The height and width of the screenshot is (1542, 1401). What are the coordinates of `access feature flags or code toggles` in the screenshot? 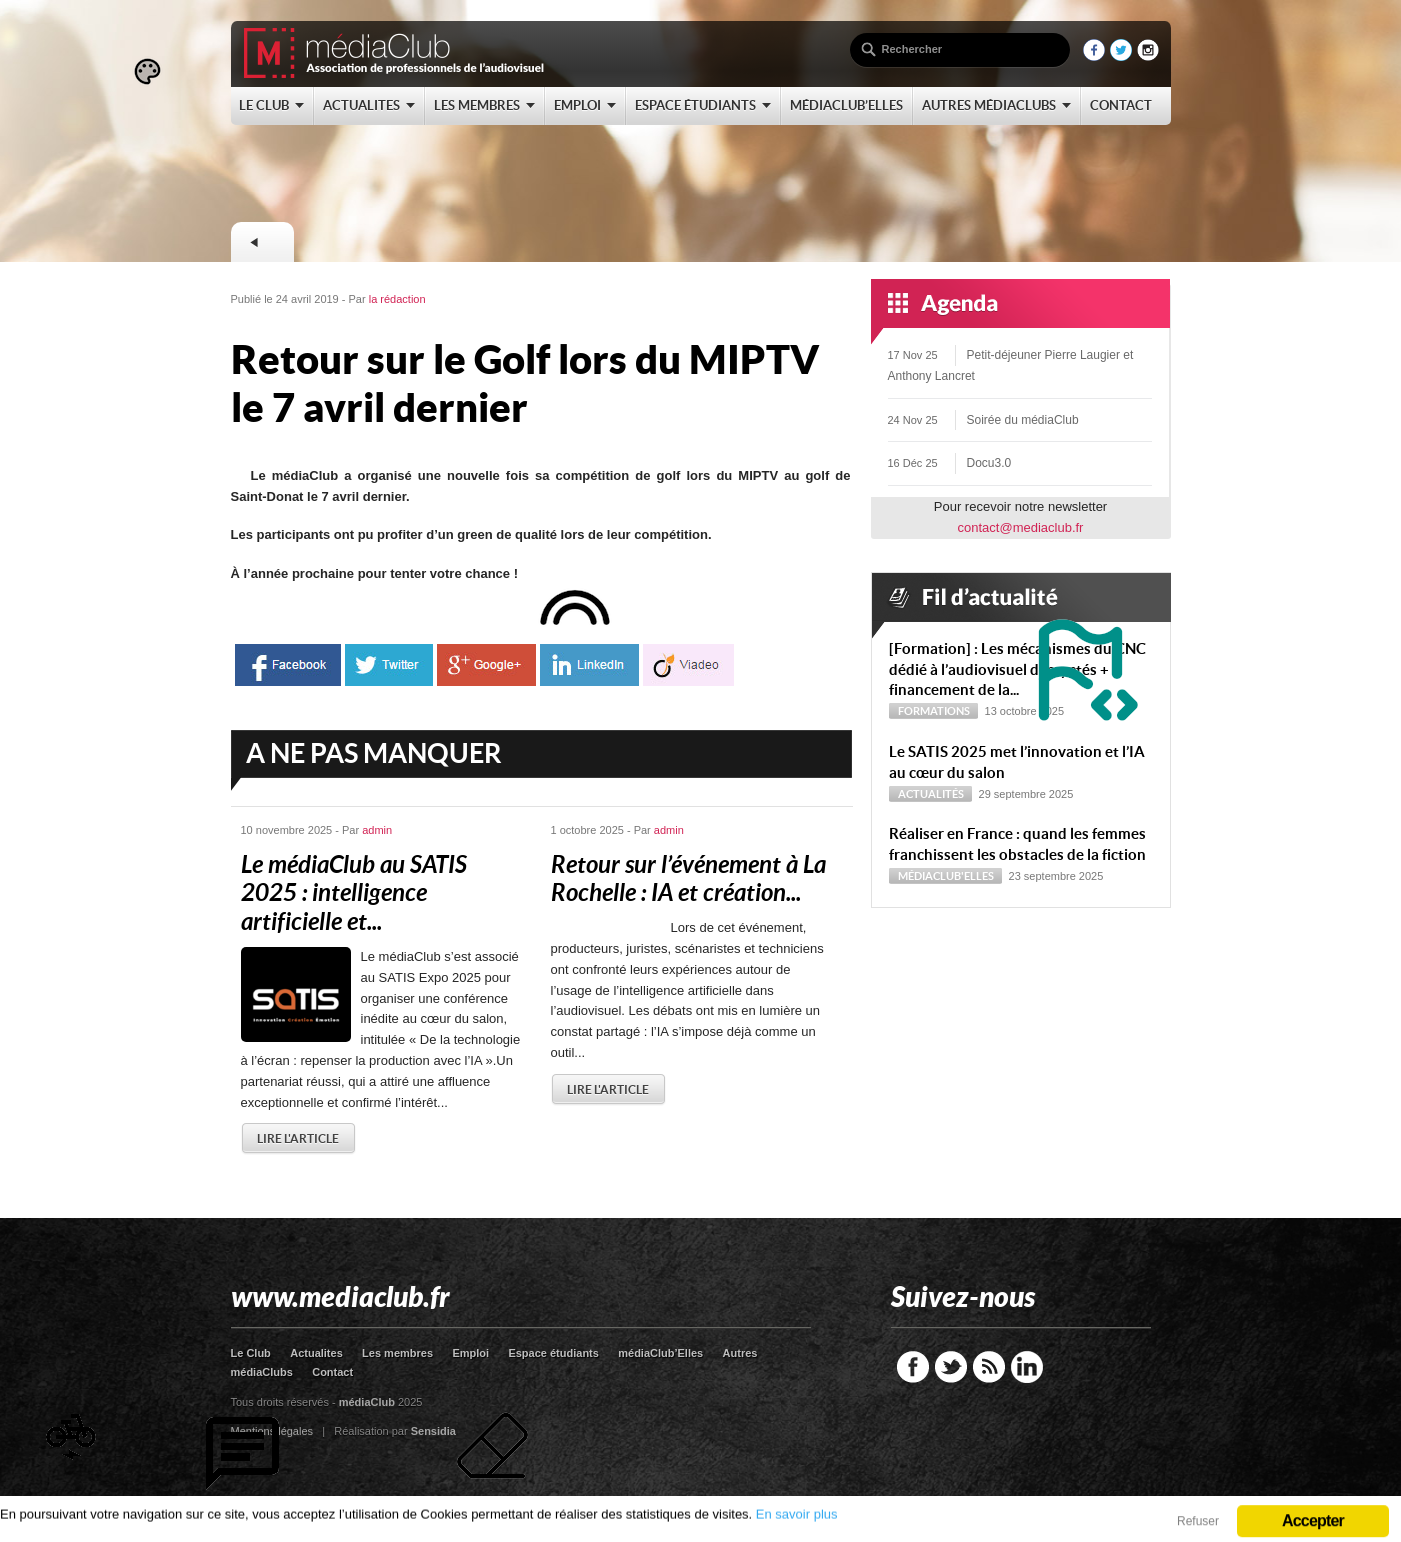 It's located at (1080, 668).